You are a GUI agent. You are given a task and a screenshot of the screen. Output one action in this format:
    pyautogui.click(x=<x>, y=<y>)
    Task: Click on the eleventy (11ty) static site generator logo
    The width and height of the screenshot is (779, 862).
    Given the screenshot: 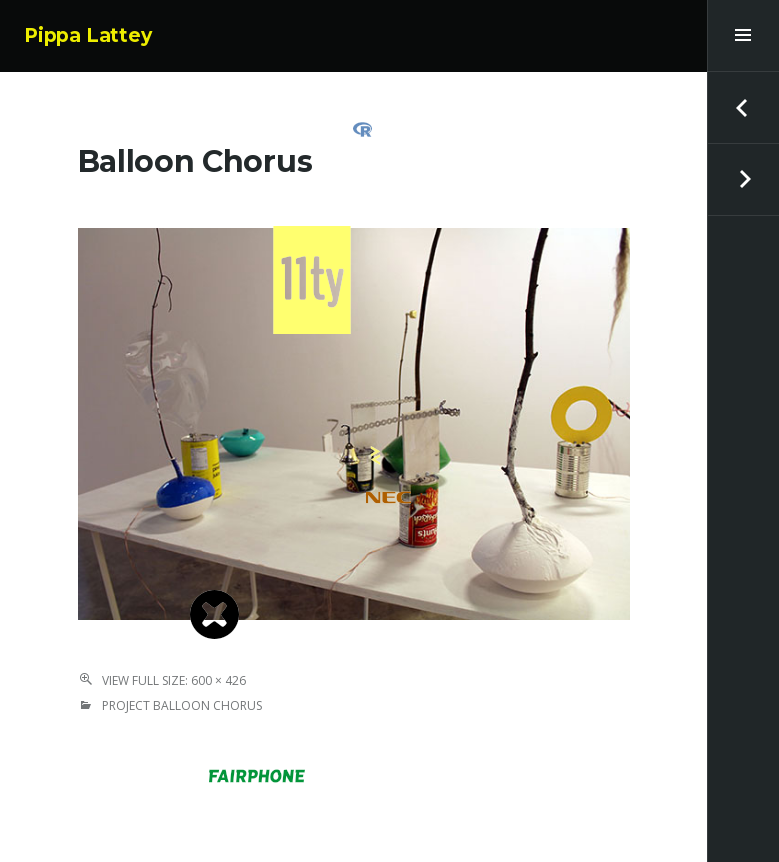 What is the action you would take?
    pyautogui.click(x=312, y=280)
    